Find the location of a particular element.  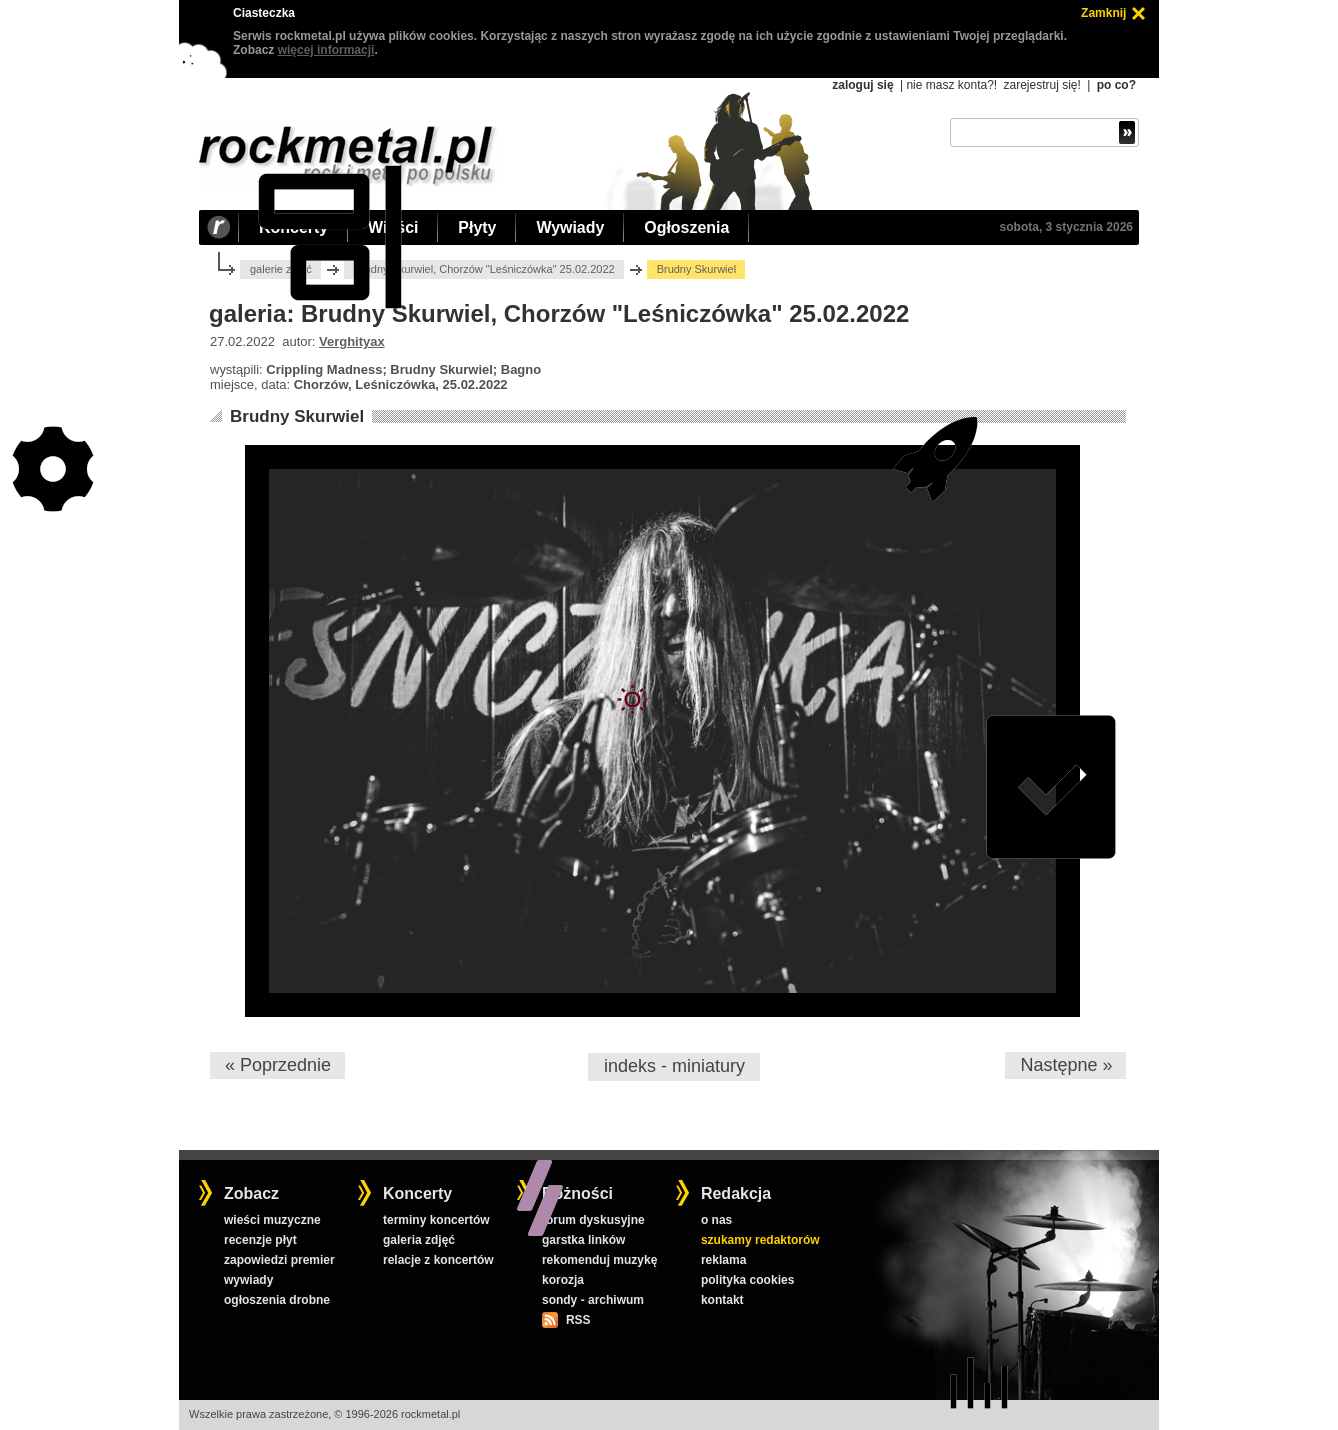

Rocket.Chat messaging platform logo is located at coordinates (935, 459).